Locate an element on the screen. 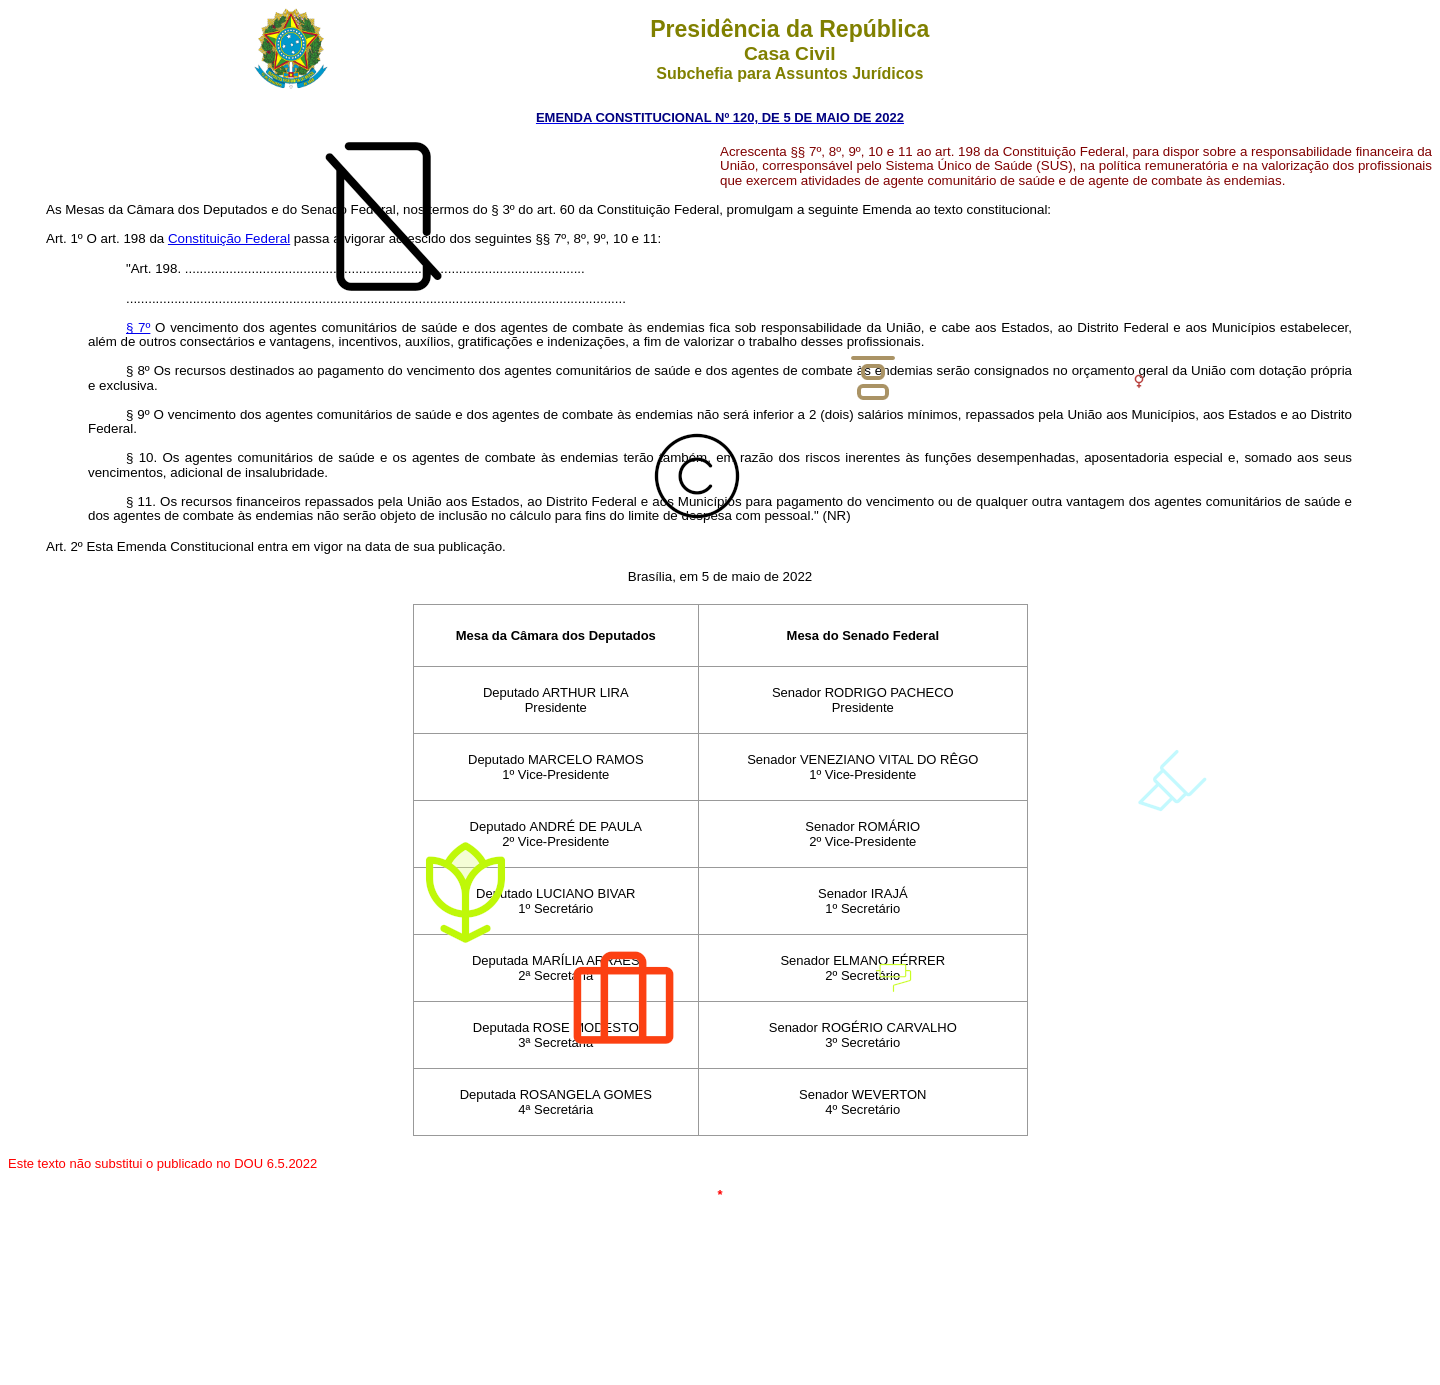 The width and height of the screenshot is (1440, 1385). highlight or mark selected text is located at coordinates (1170, 784).